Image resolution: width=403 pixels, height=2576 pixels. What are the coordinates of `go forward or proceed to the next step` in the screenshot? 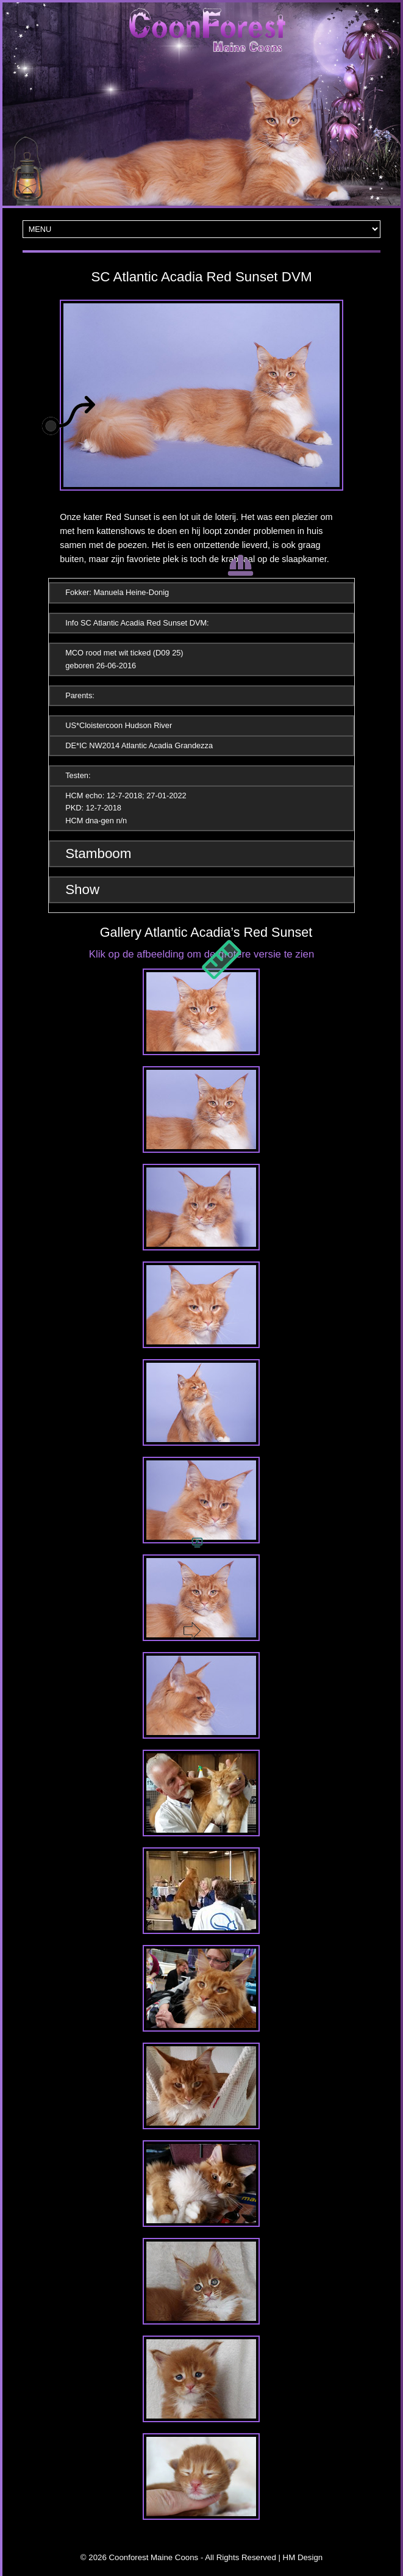 It's located at (191, 1631).